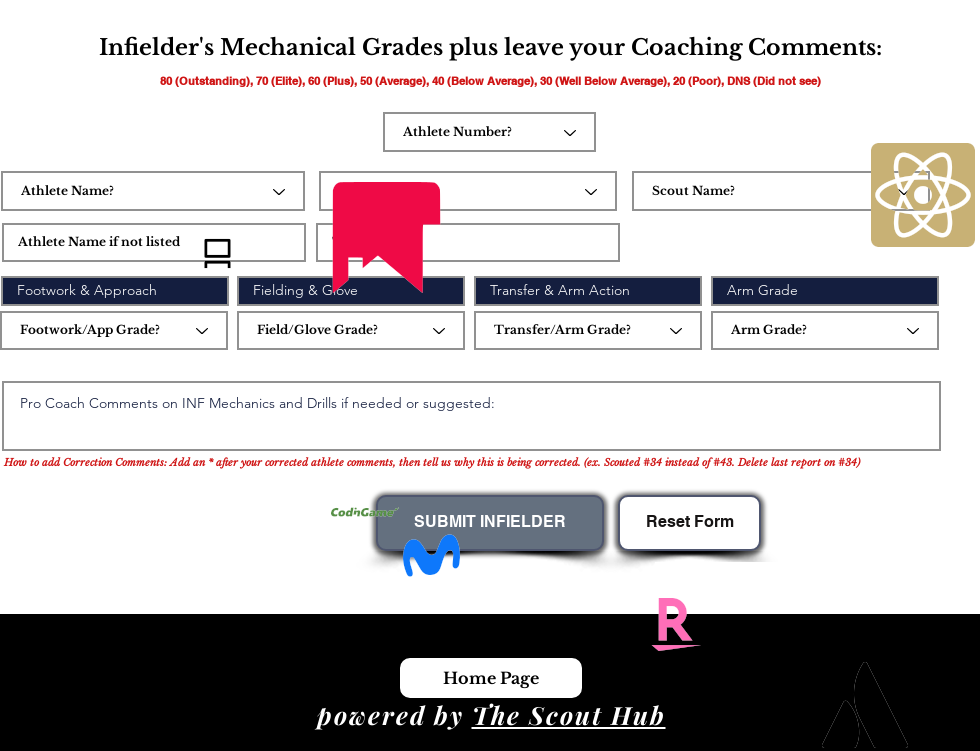 This screenshot has width=980, height=751. Describe the element at coordinates (865, 705) in the screenshot. I see `atlassian company logo` at that location.